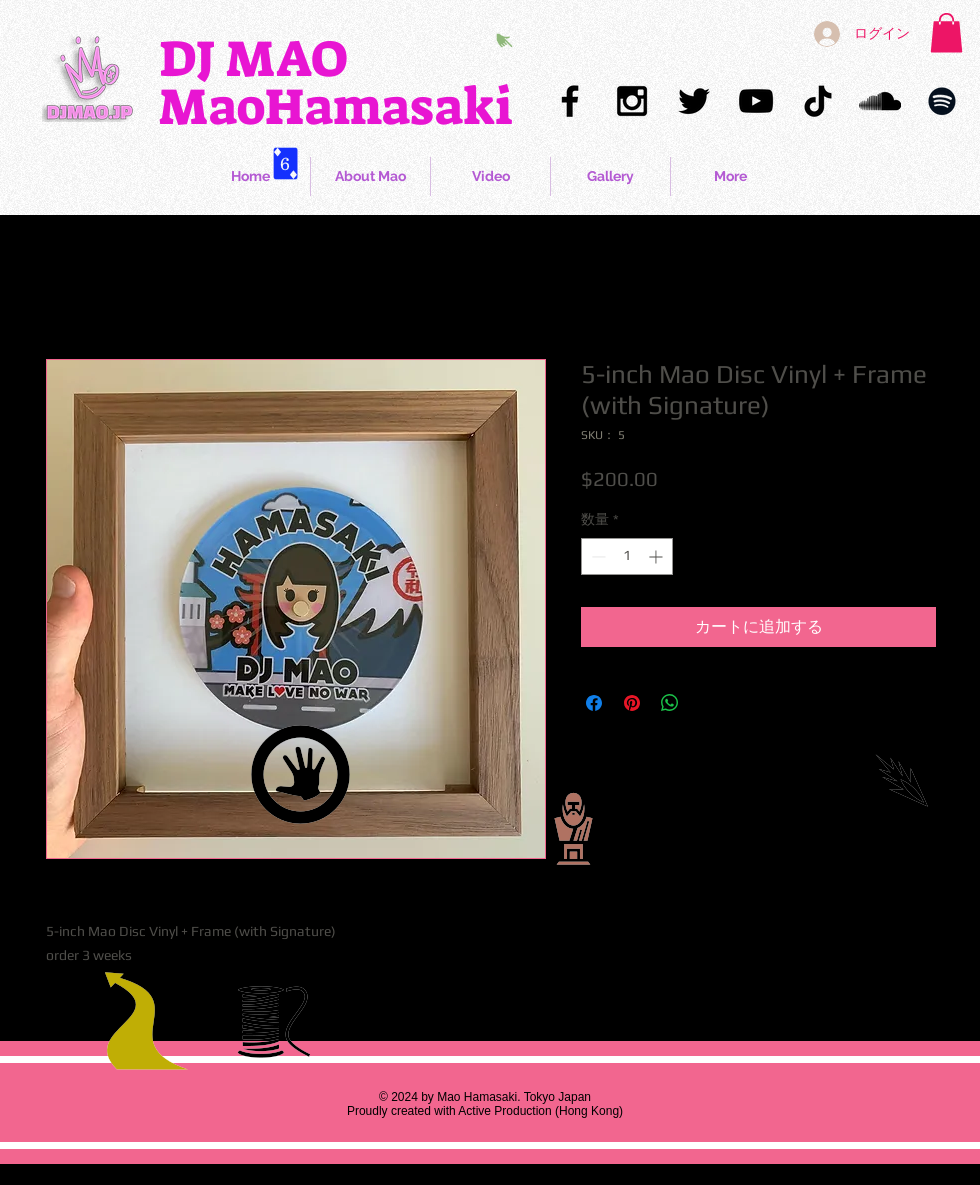 The image size is (980, 1185). I want to click on wire or cable inventory item, so click(274, 1022).